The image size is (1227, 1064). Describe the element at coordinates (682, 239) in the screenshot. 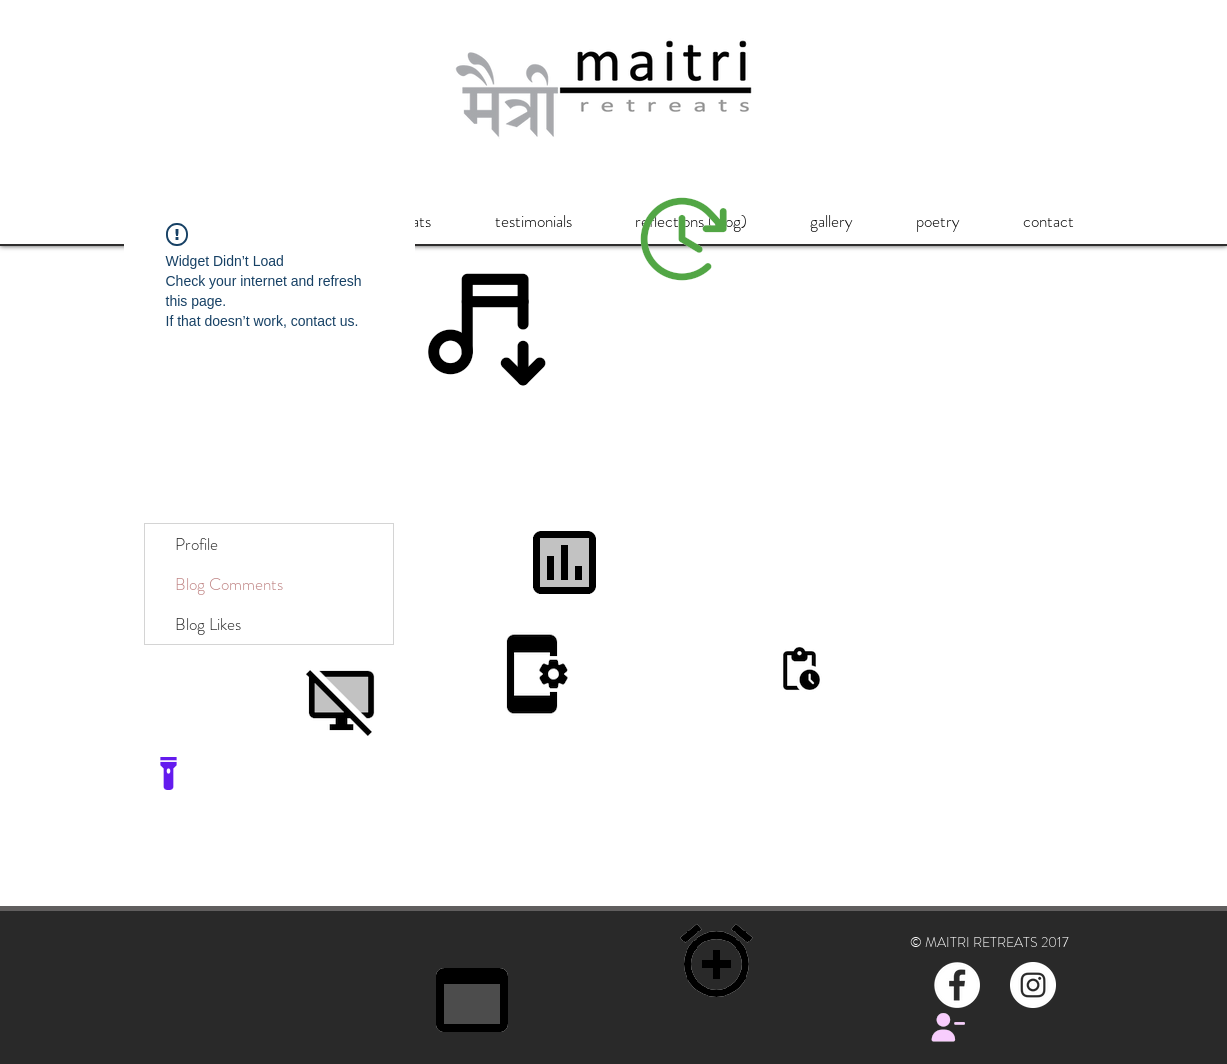

I see `restore to a previous version` at that location.